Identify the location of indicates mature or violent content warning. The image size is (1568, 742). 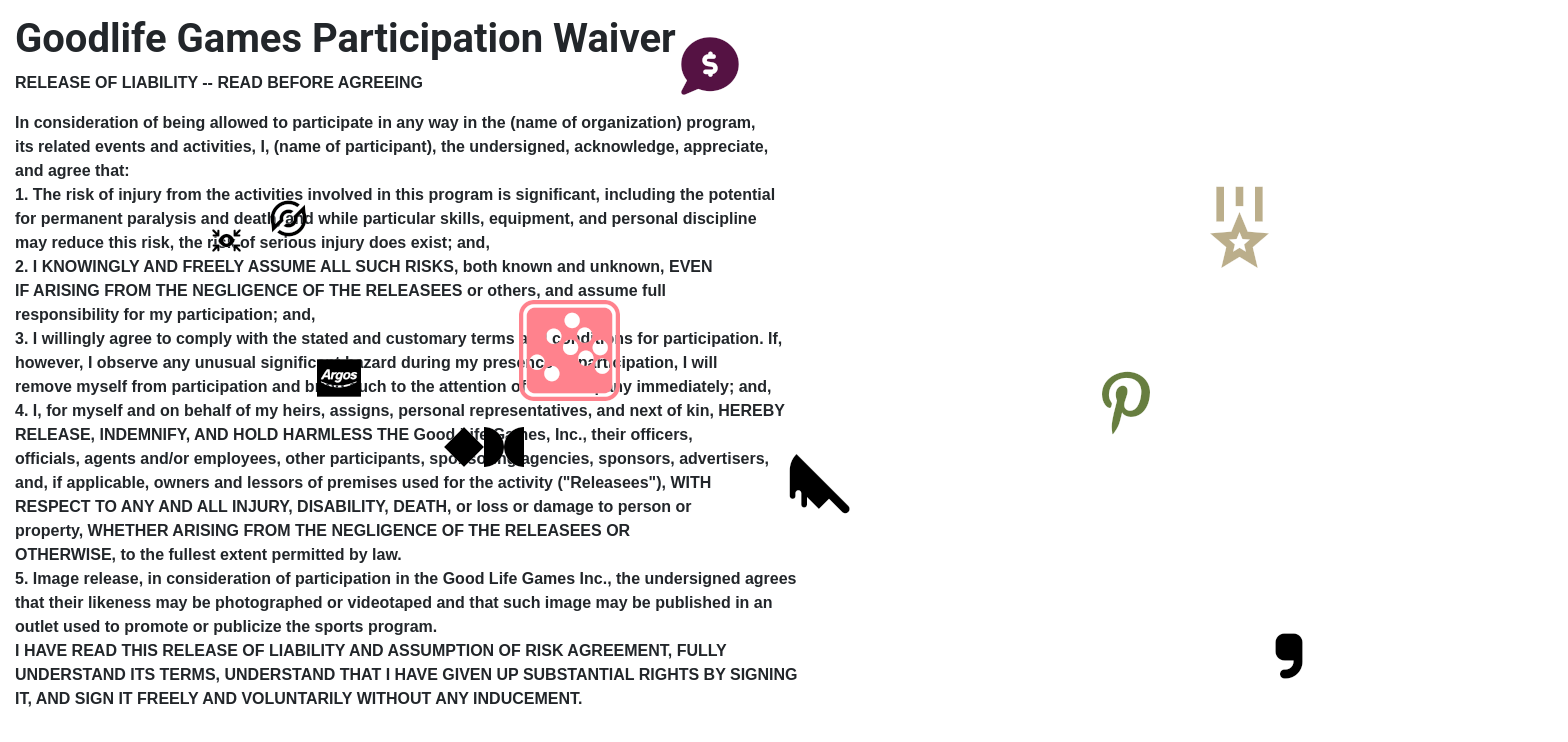
(818, 484).